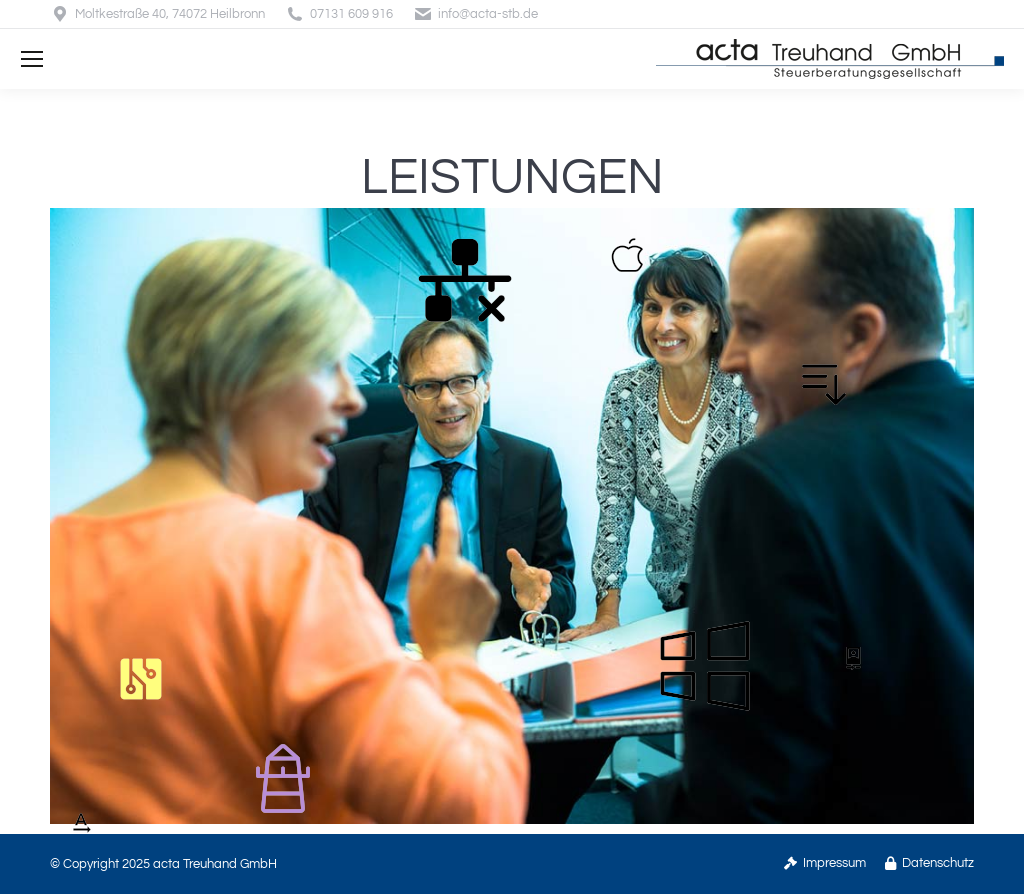 The image size is (1024, 894). What do you see at coordinates (283, 781) in the screenshot?
I see `access website accessibility or SEO audit tools` at bounding box center [283, 781].